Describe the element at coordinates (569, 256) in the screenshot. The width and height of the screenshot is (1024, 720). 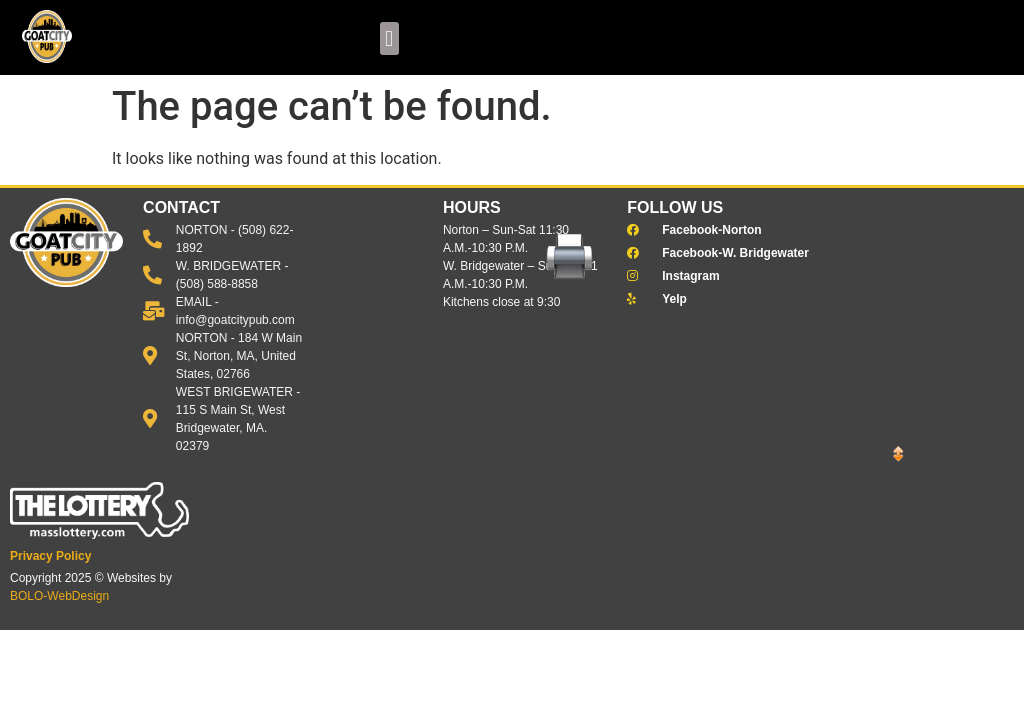
I see `access print and scan preferences` at that location.